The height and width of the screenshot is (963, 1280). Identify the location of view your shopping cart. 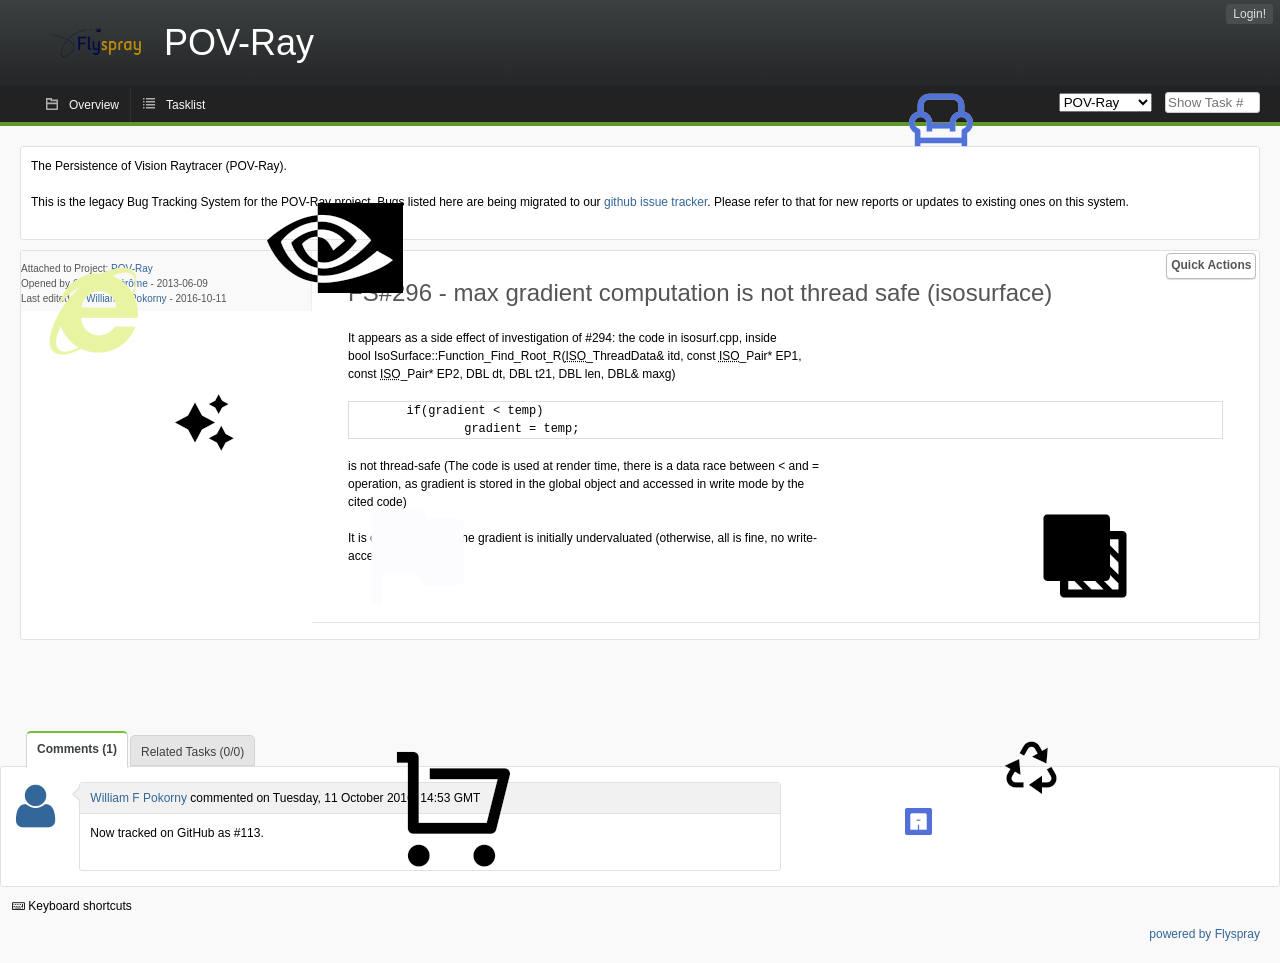
(451, 806).